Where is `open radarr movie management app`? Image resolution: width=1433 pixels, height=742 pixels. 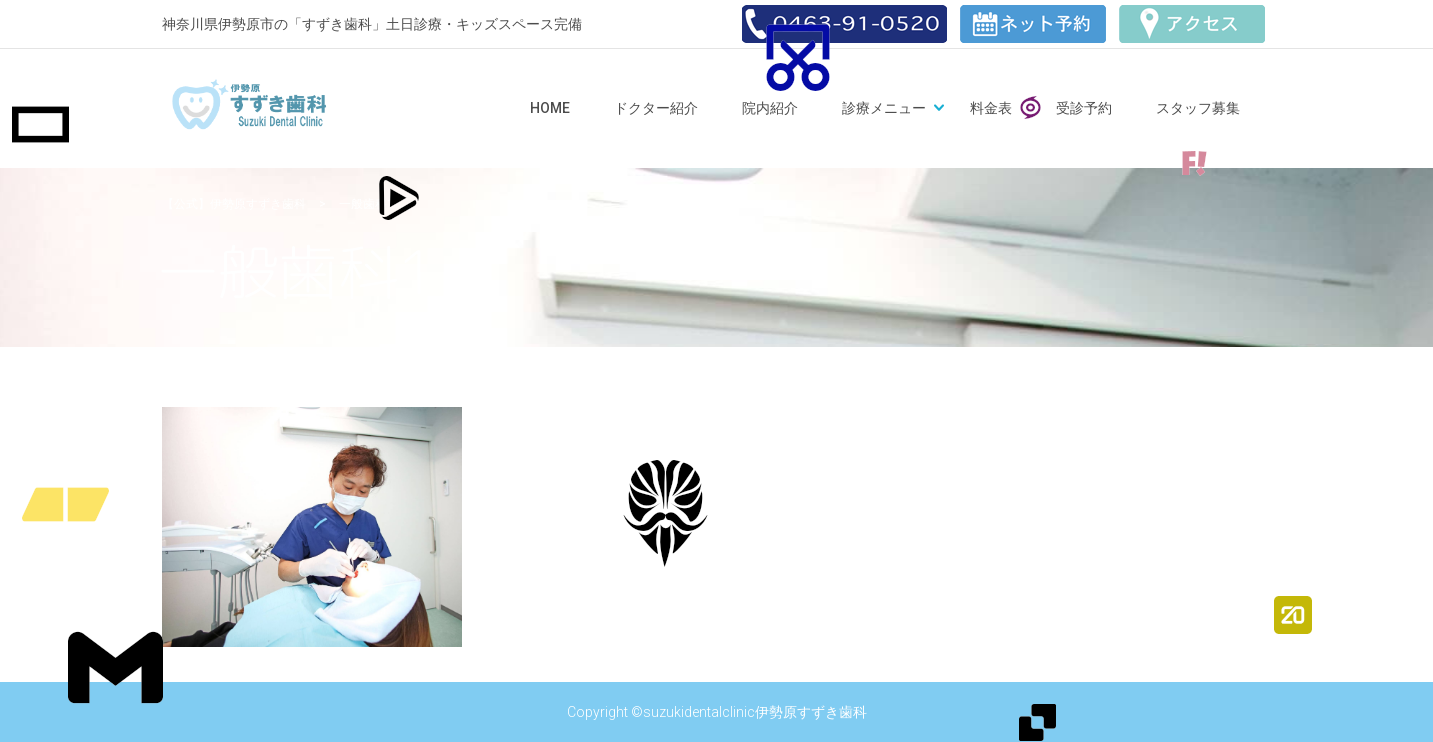 open radarr movie management app is located at coordinates (399, 198).